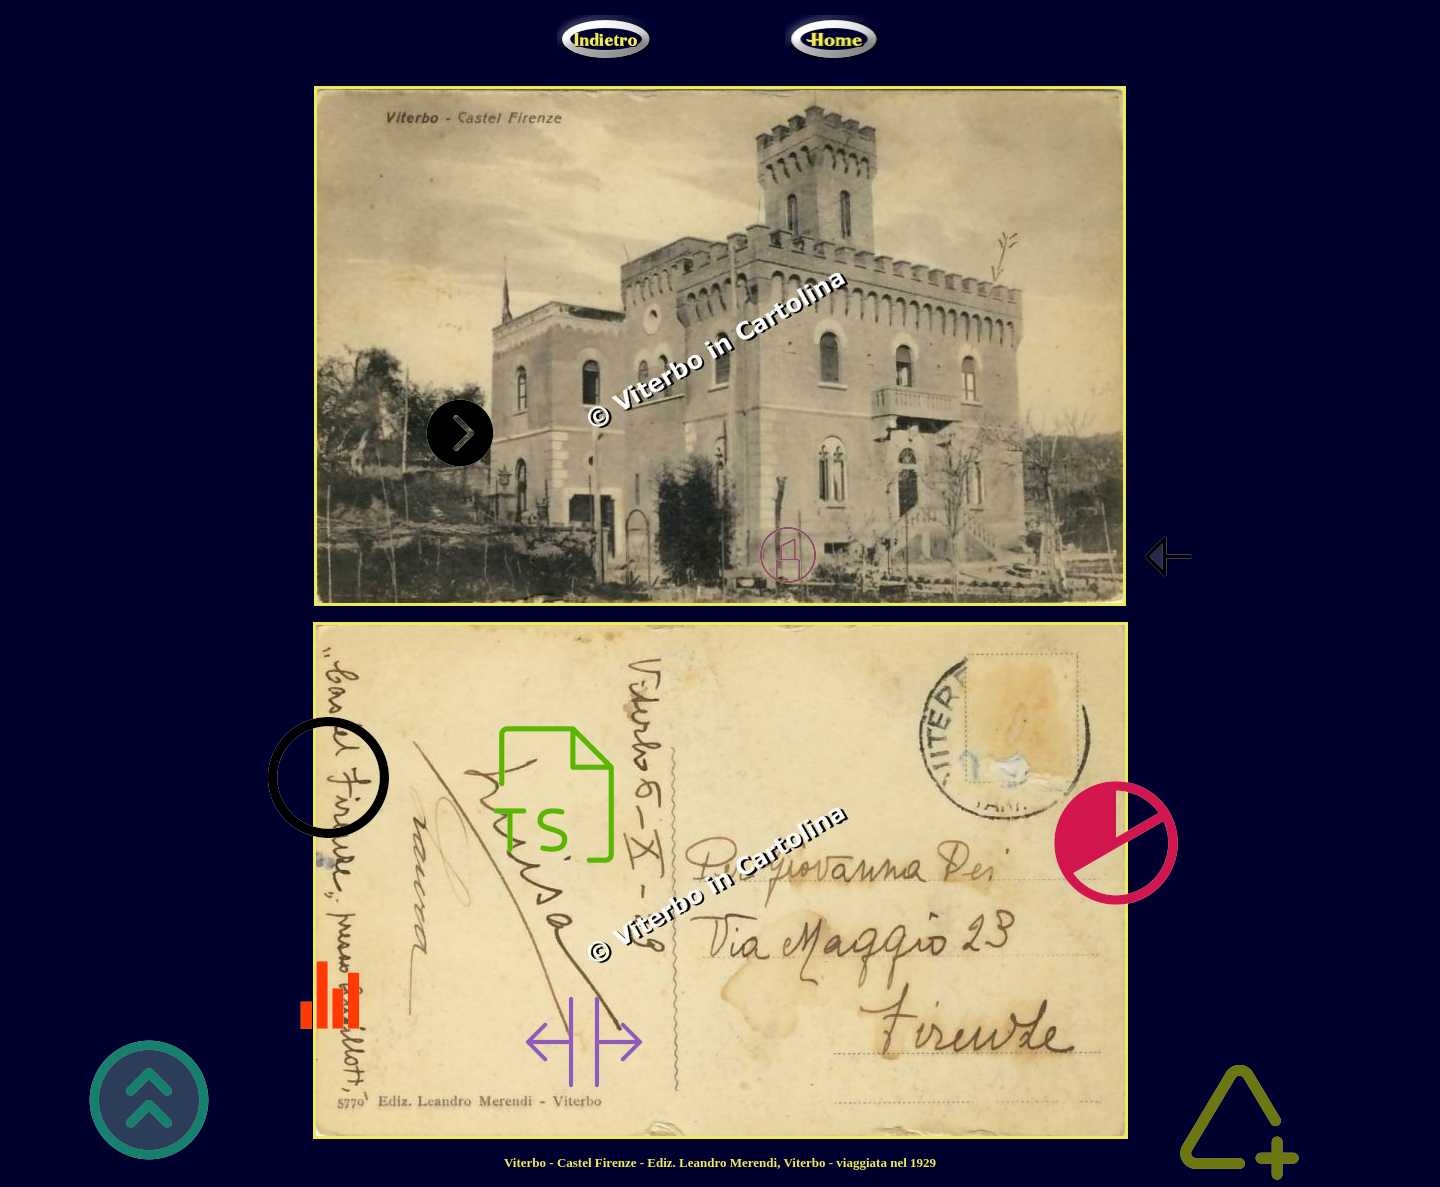 This screenshot has width=1440, height=1187. Describe the element at coordinates (328, 777) in the screenshot. I see `unselected radio button or checkbox option` at that location.